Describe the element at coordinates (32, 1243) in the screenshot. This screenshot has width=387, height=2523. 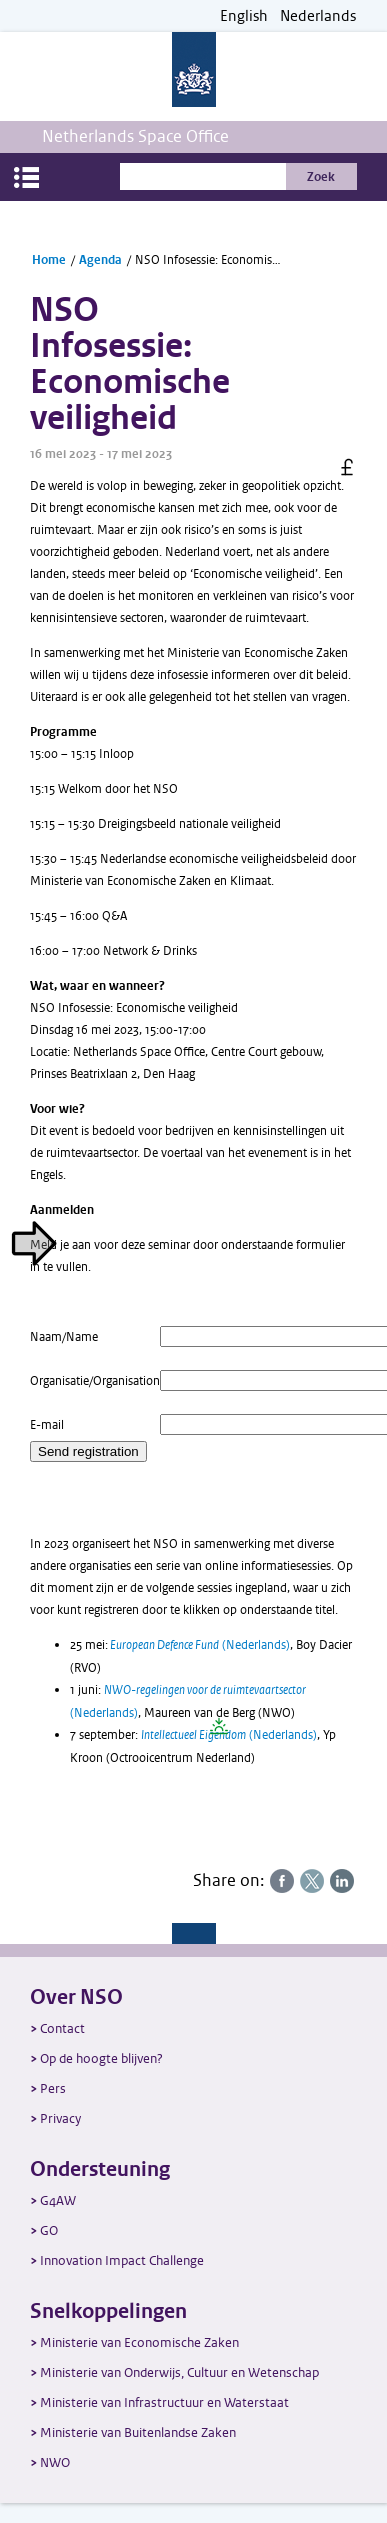
I see `navigate to the next item or step` at that location.